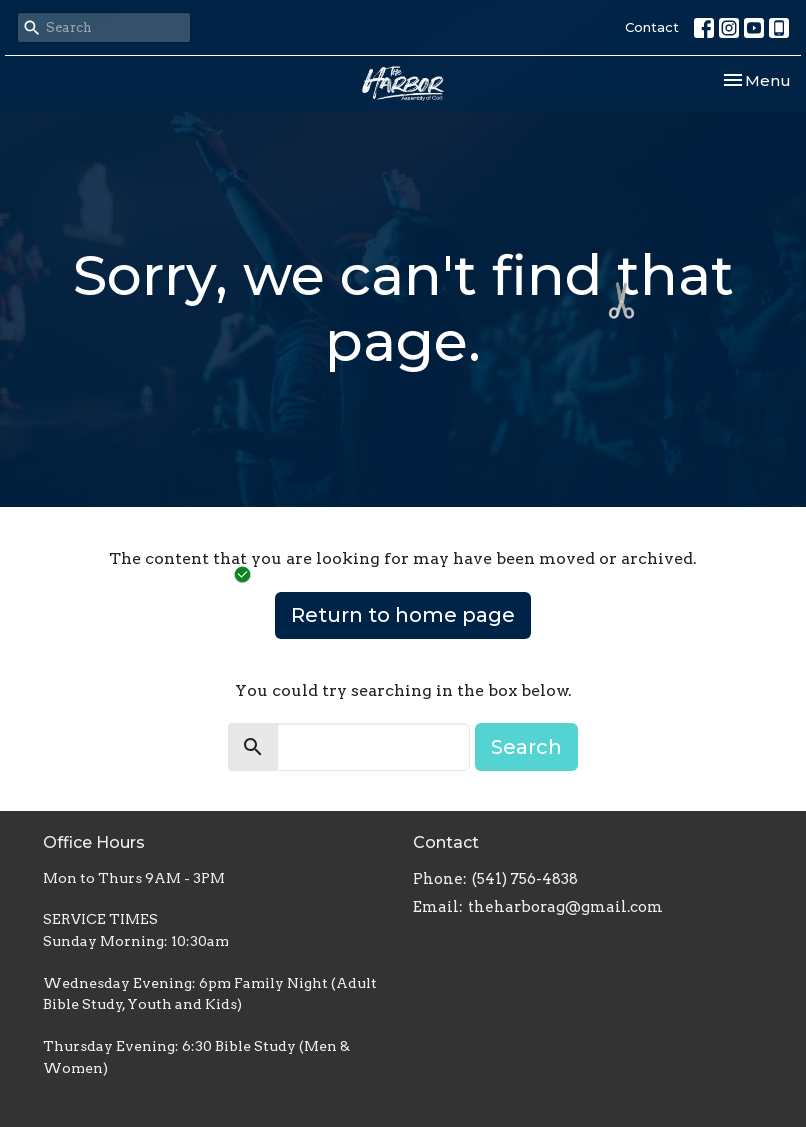 The image size is (806, 1127). What do you see at coordinates (621, 300) in the screenshot?
I see `cut selected content to clipboard` at bounding box center [621, 300].